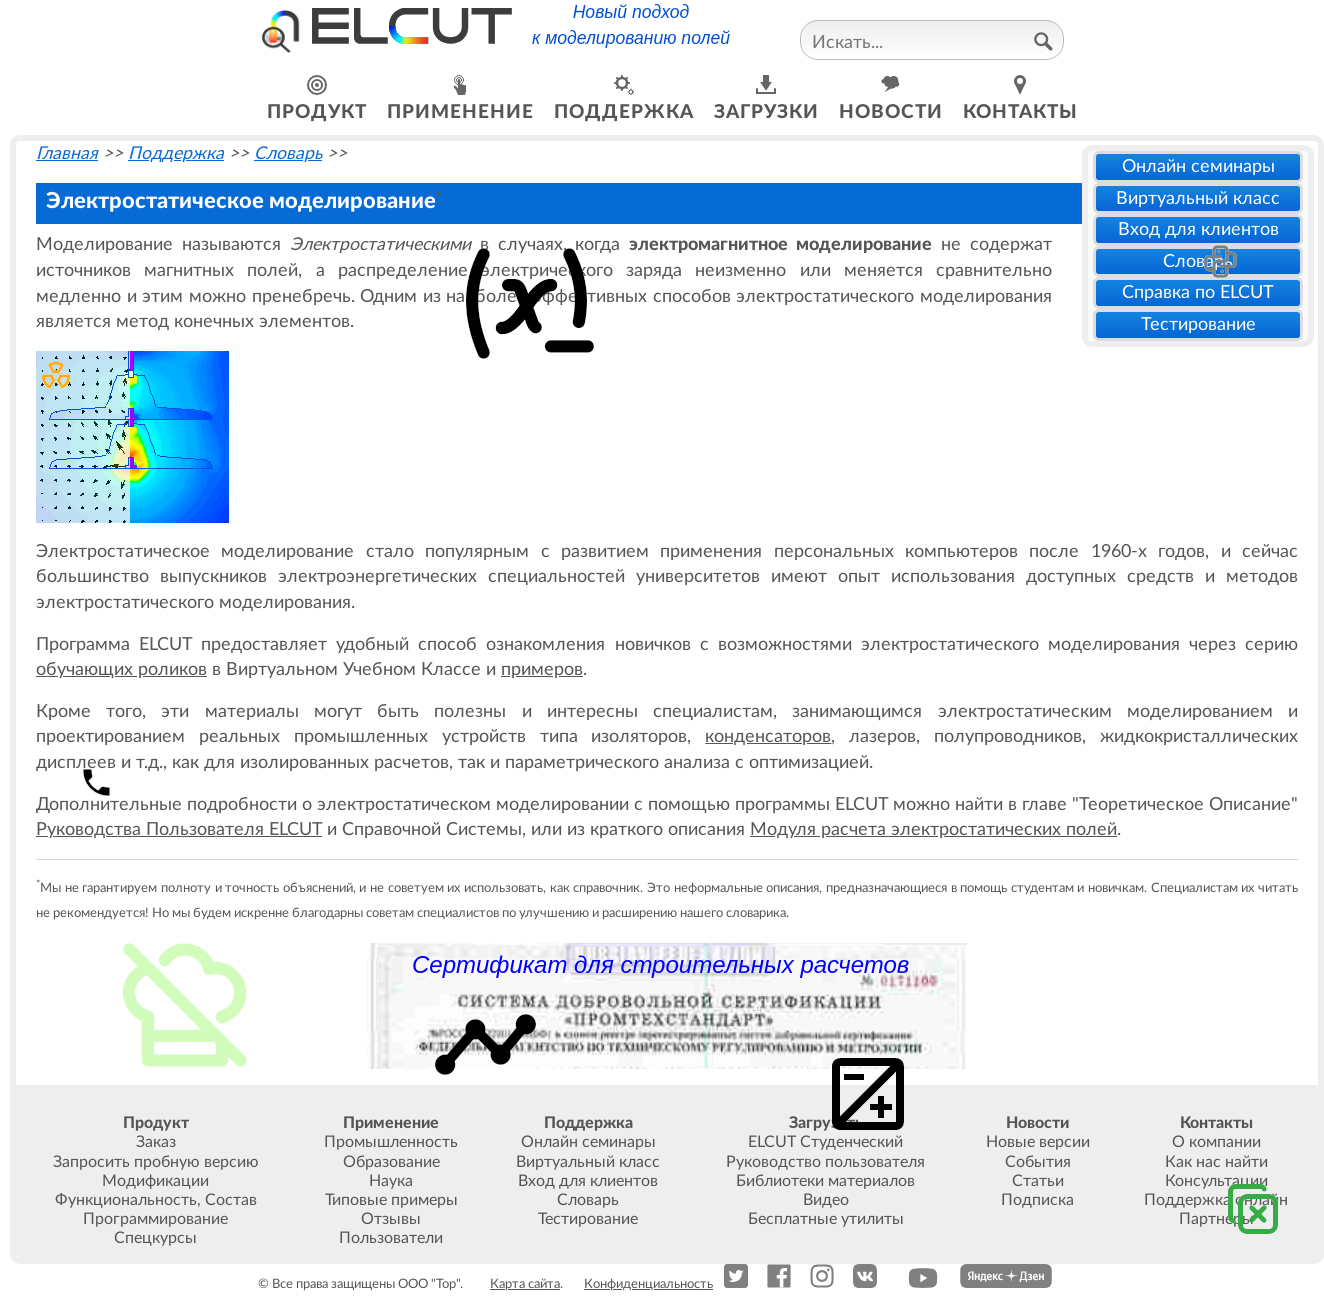 This screenshot has width=1324, height=1314. What do you see at coordinates (526, 303) in the screenshot?
I see `remove a variable from an equation or formula` at bounding box center [526, 303].